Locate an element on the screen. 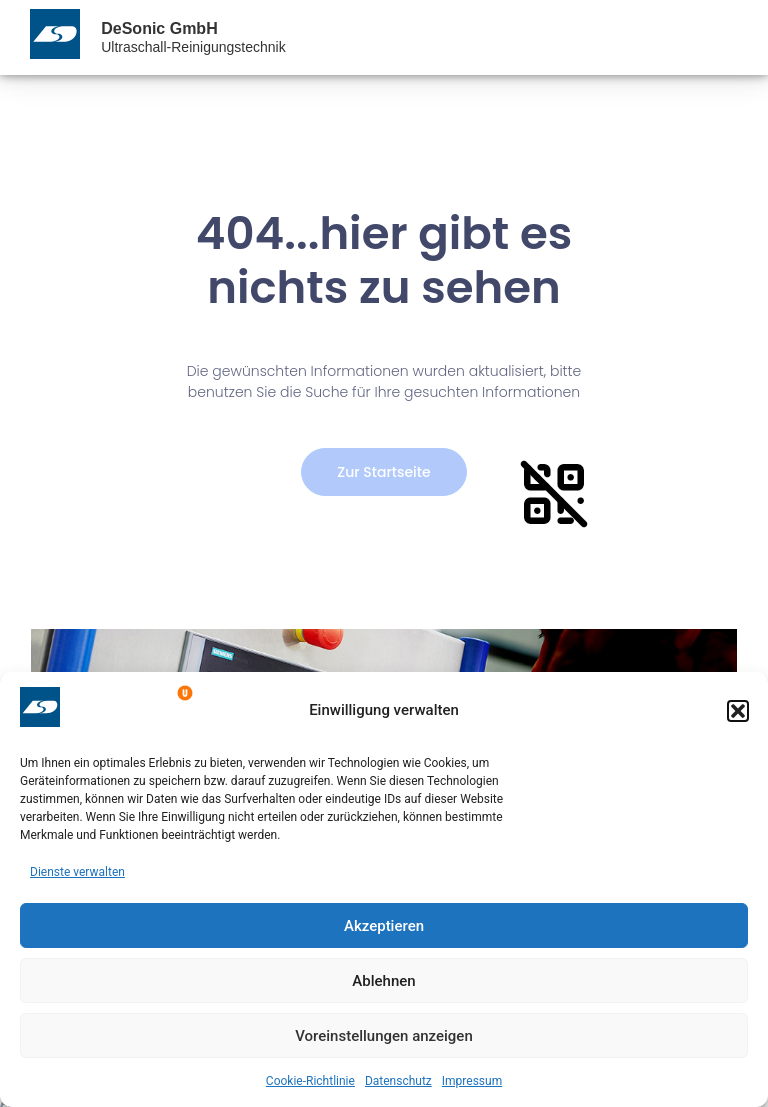 Image resolution: width=768 pixels, height=1107 pixels. indicates an unread item or status is located at coordinates (185, 693).